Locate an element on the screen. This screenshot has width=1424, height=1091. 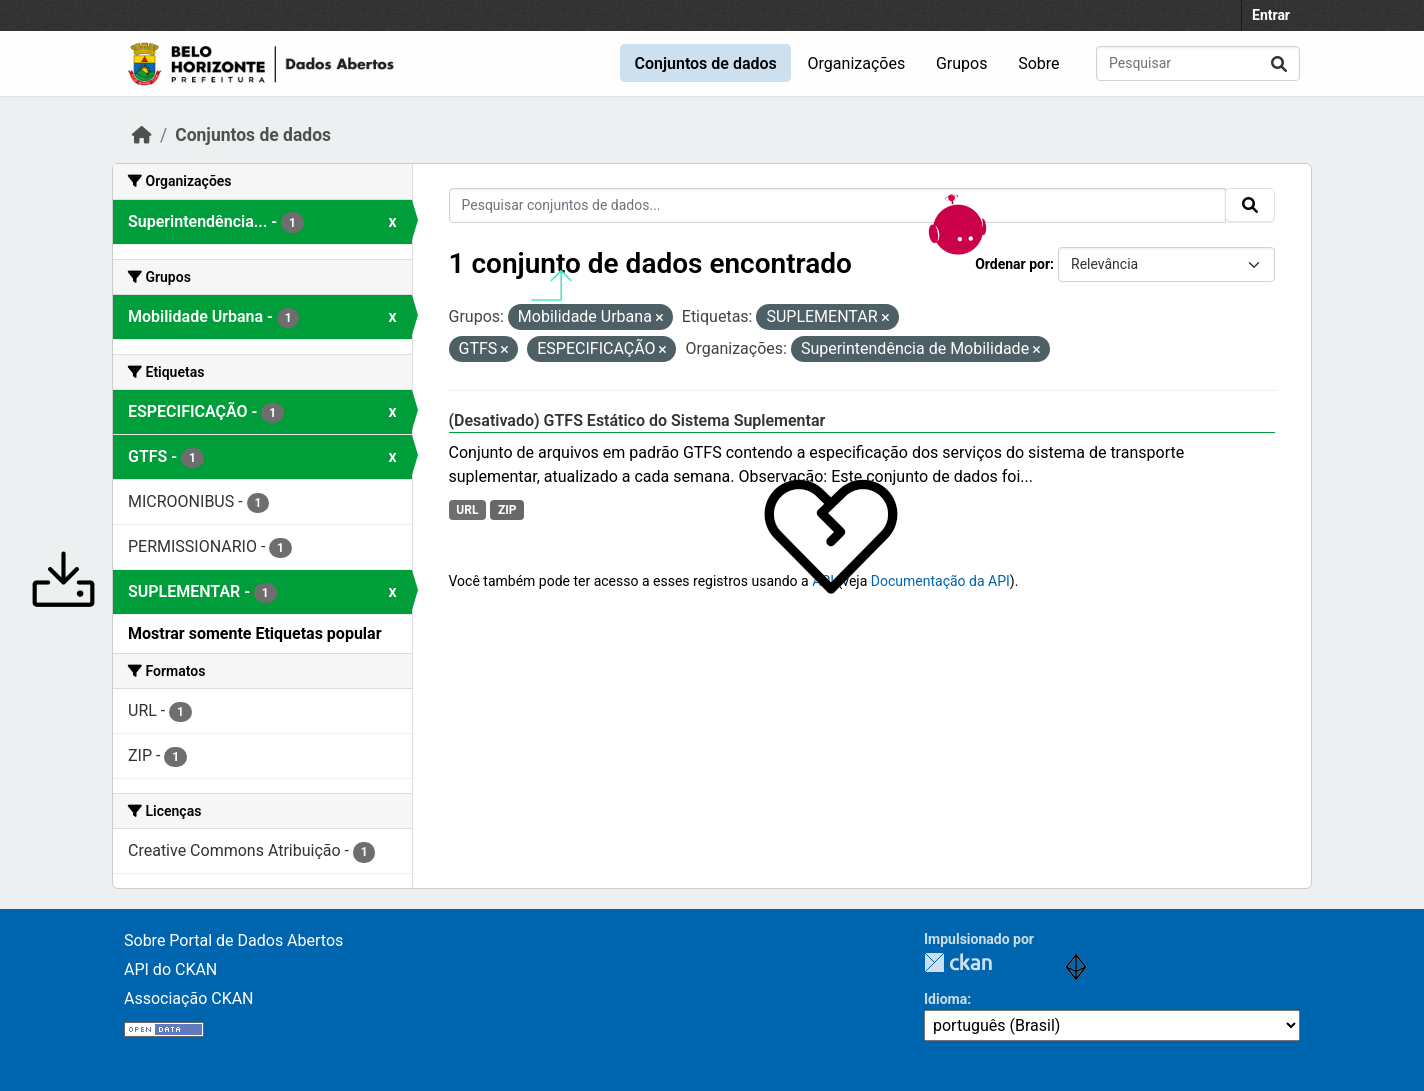
view ethereum wallet or balance is located at coordinates (1076, 967).